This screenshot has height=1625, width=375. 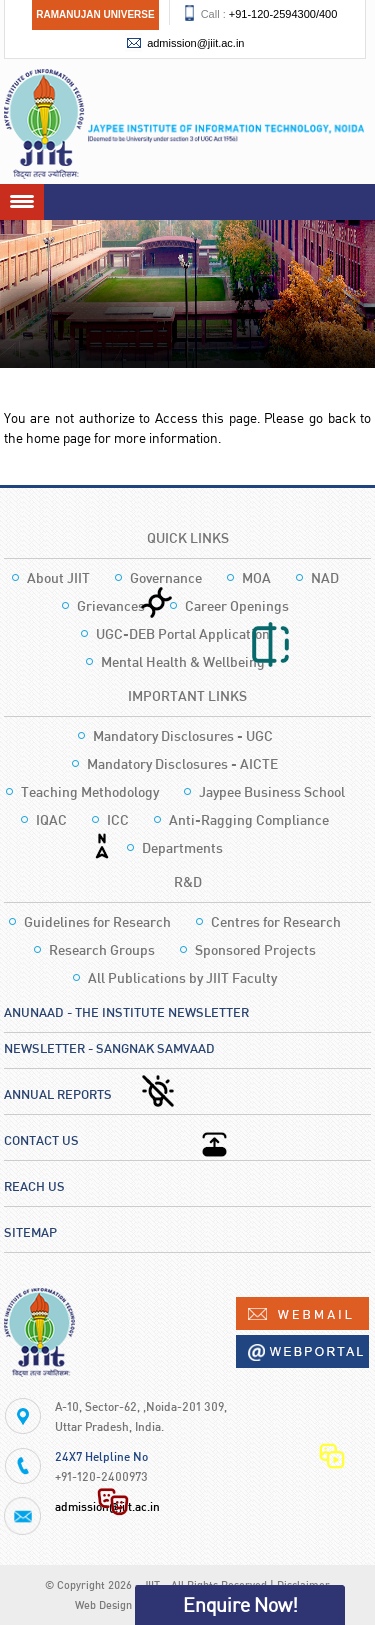 I want to click on orient map to face north, so click(x=102, y=846).